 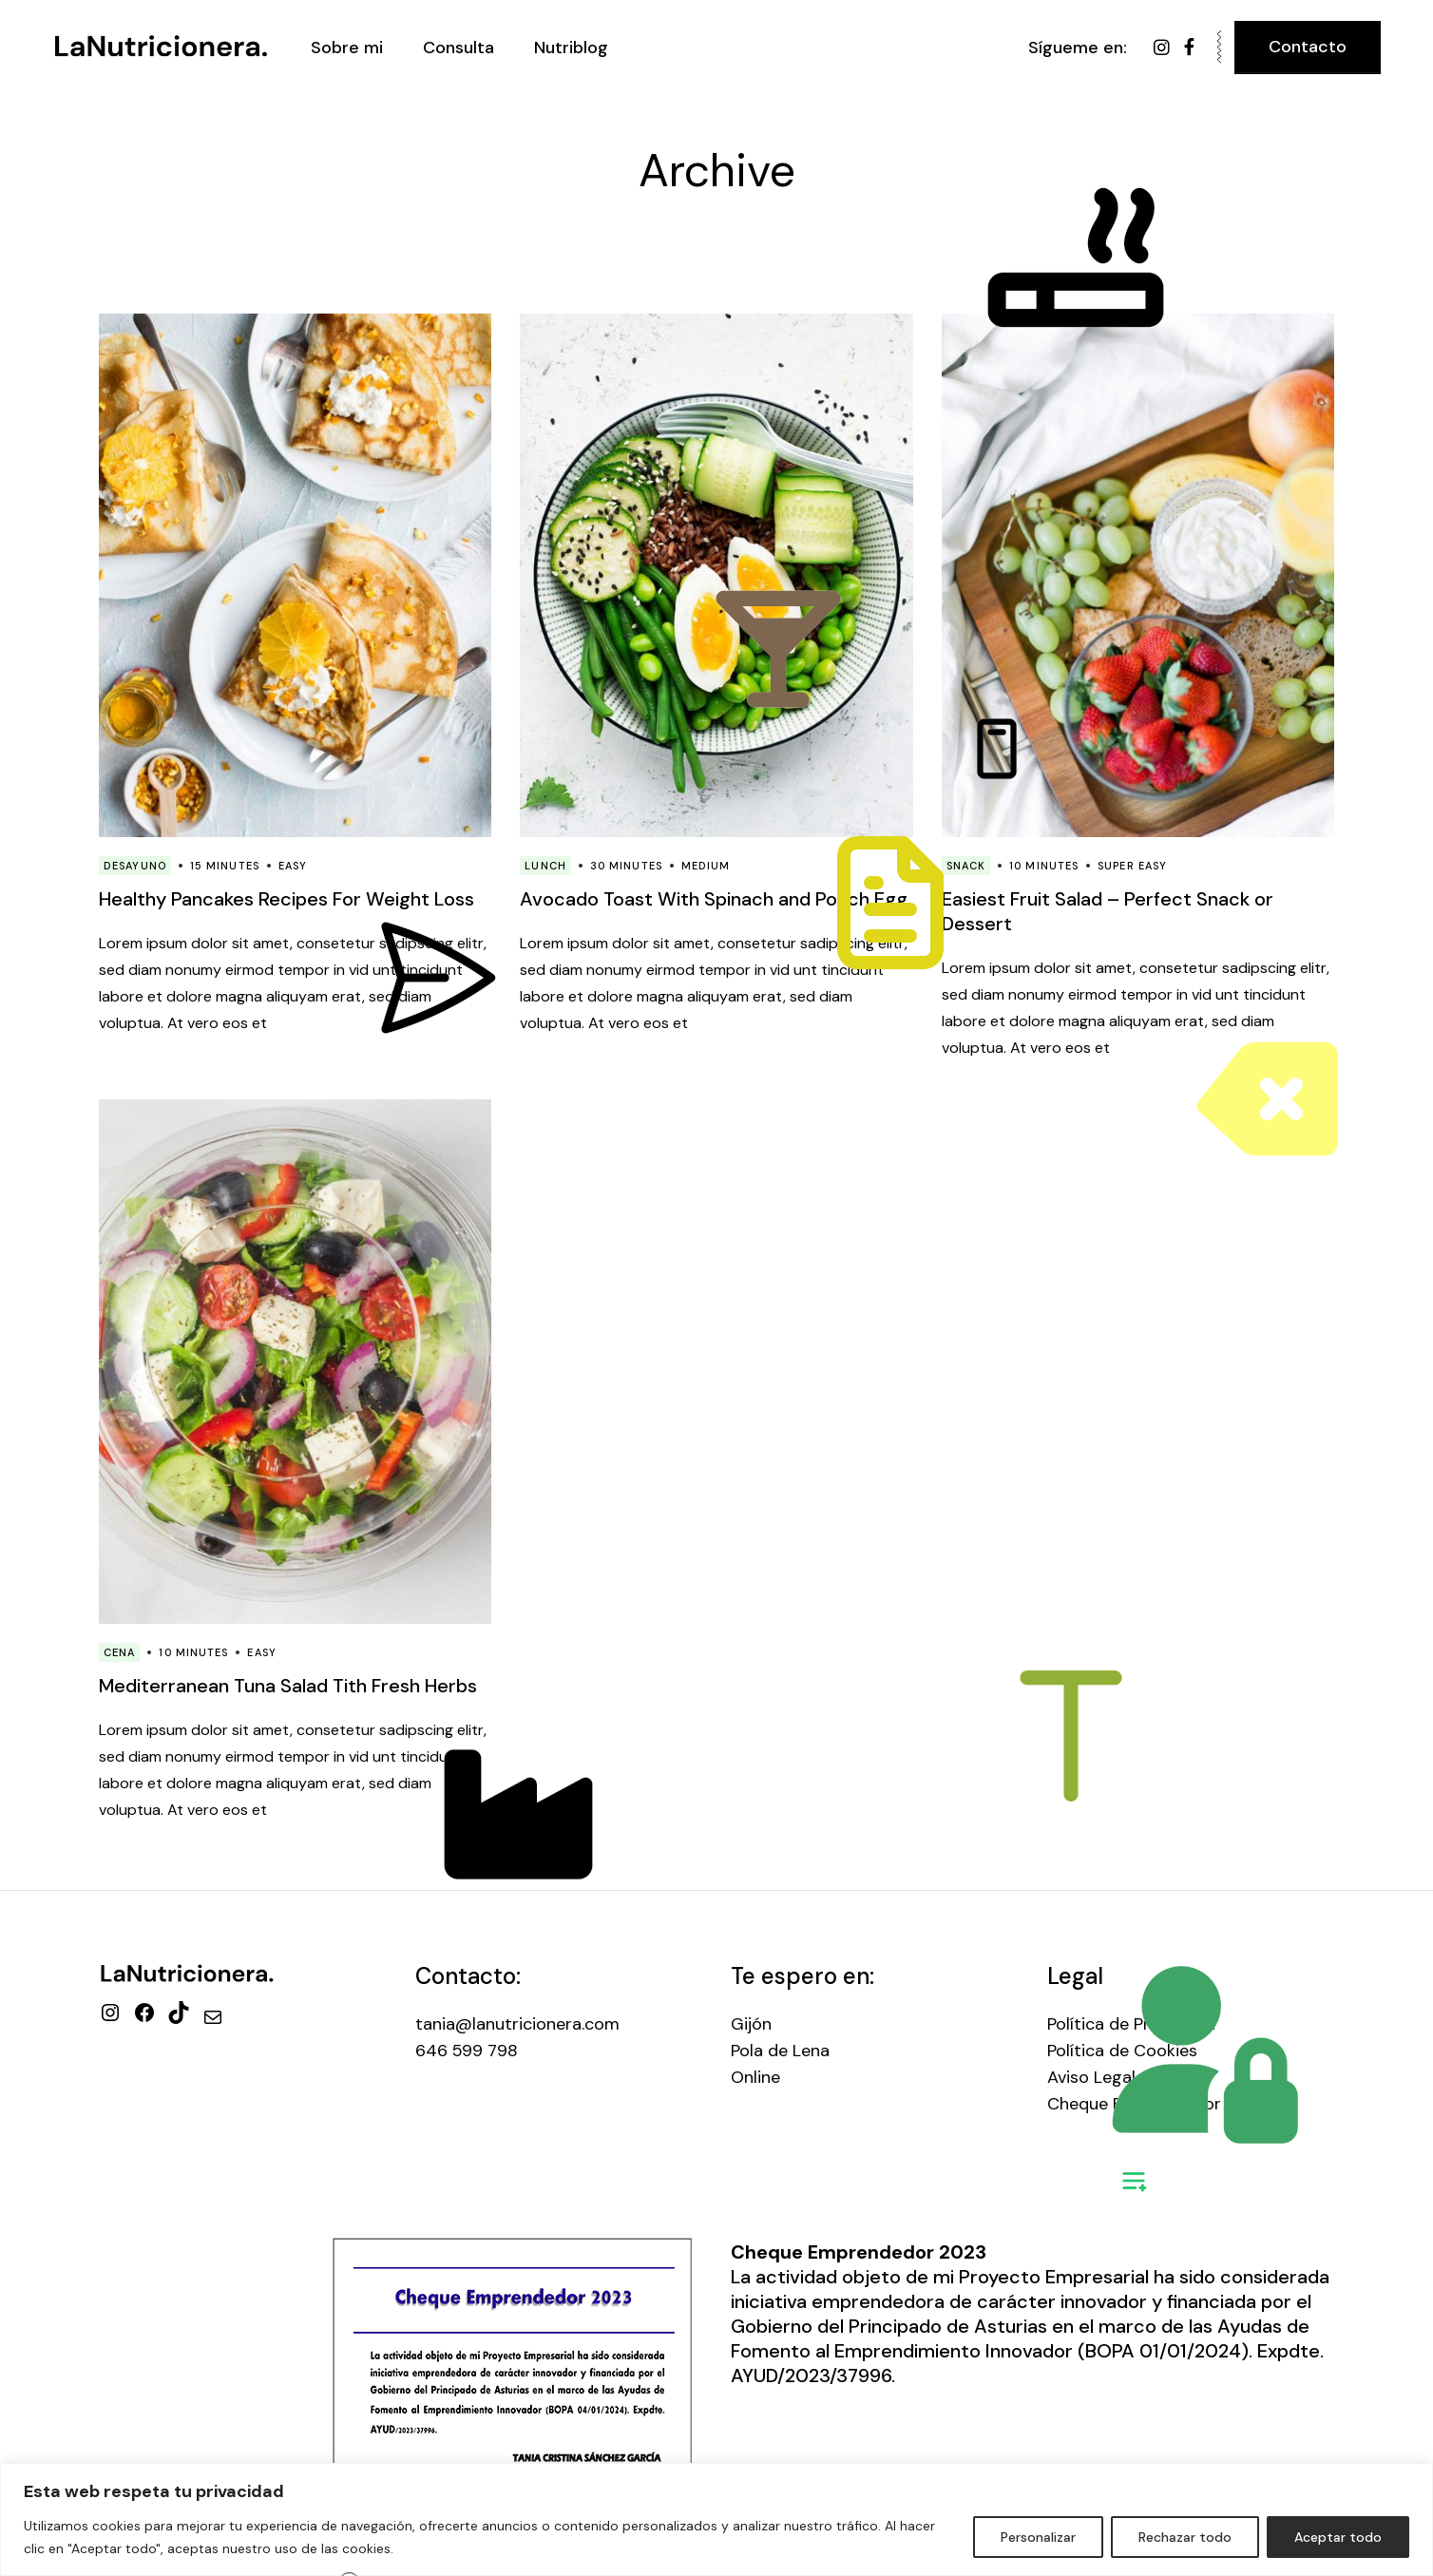 What do you see at coordinates (778, 645) in the screenshot?
I see `view bar or cocktail menu` at bounding box center [778, 645].